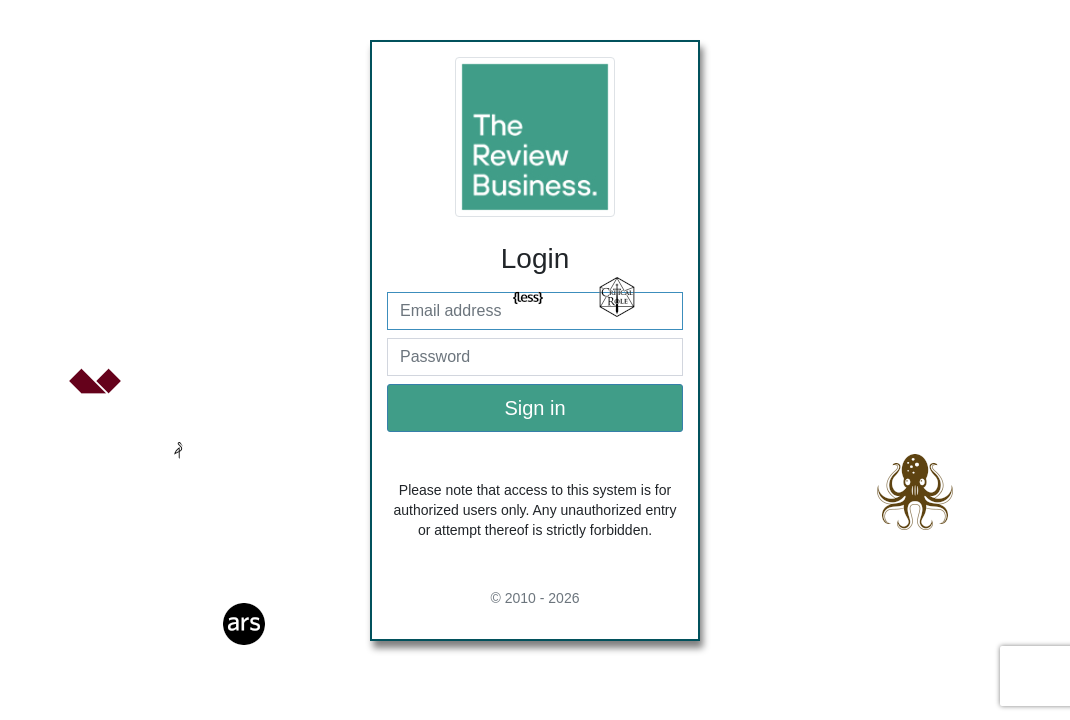 This screenshot has height=720, width=1070. Describe the element at coordinates (95, 381) in the screenshot. I see `Alpine.js framework logo` at that location.